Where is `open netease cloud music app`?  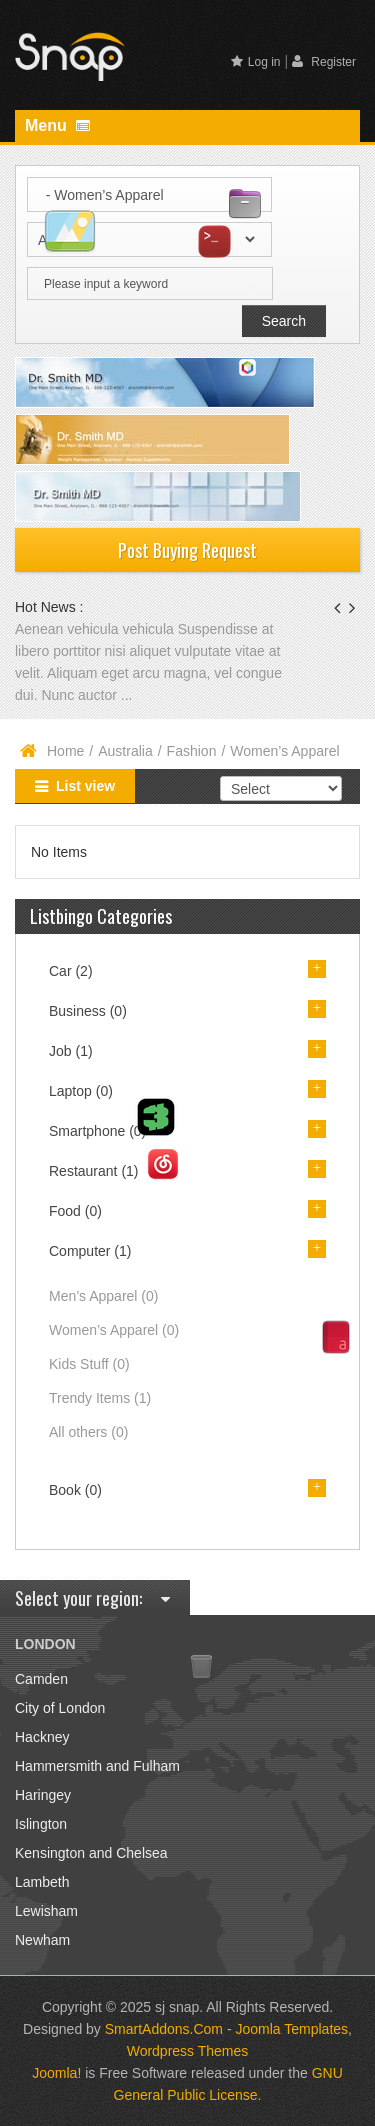
open netease cloud music app is located at coordinates (163, 1164).